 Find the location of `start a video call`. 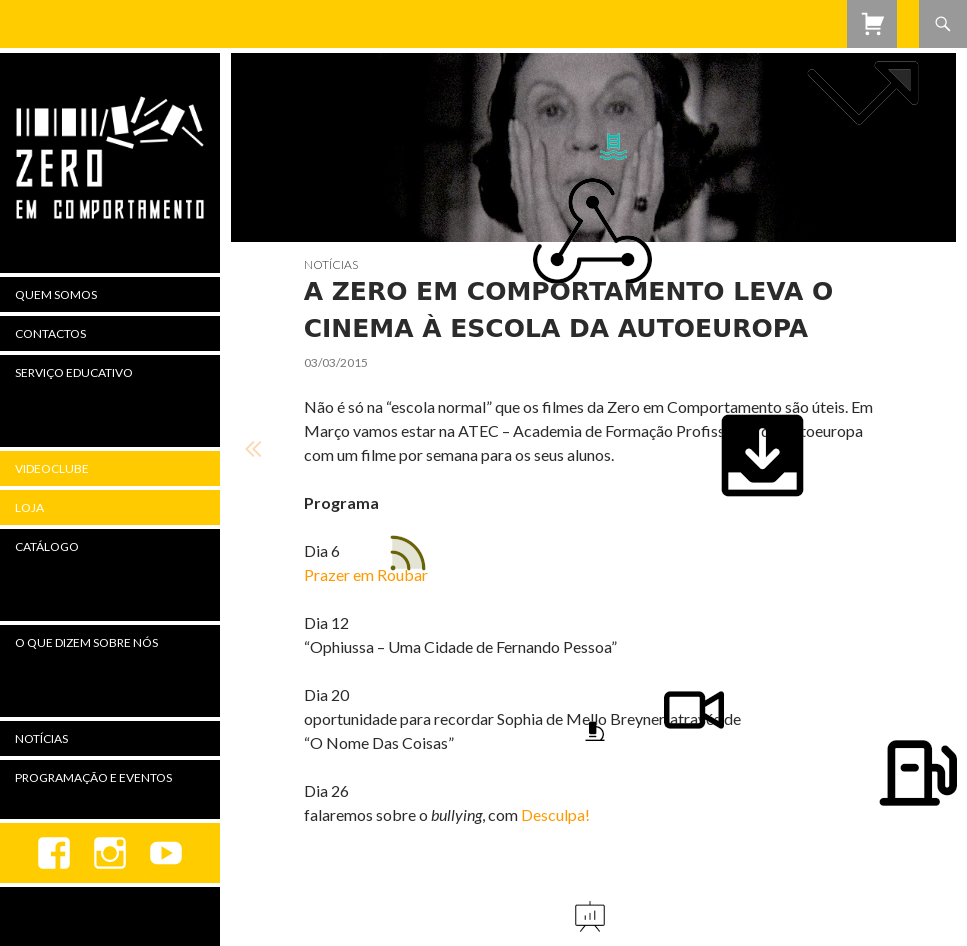

start a video call is located at coordinates (694, 710).